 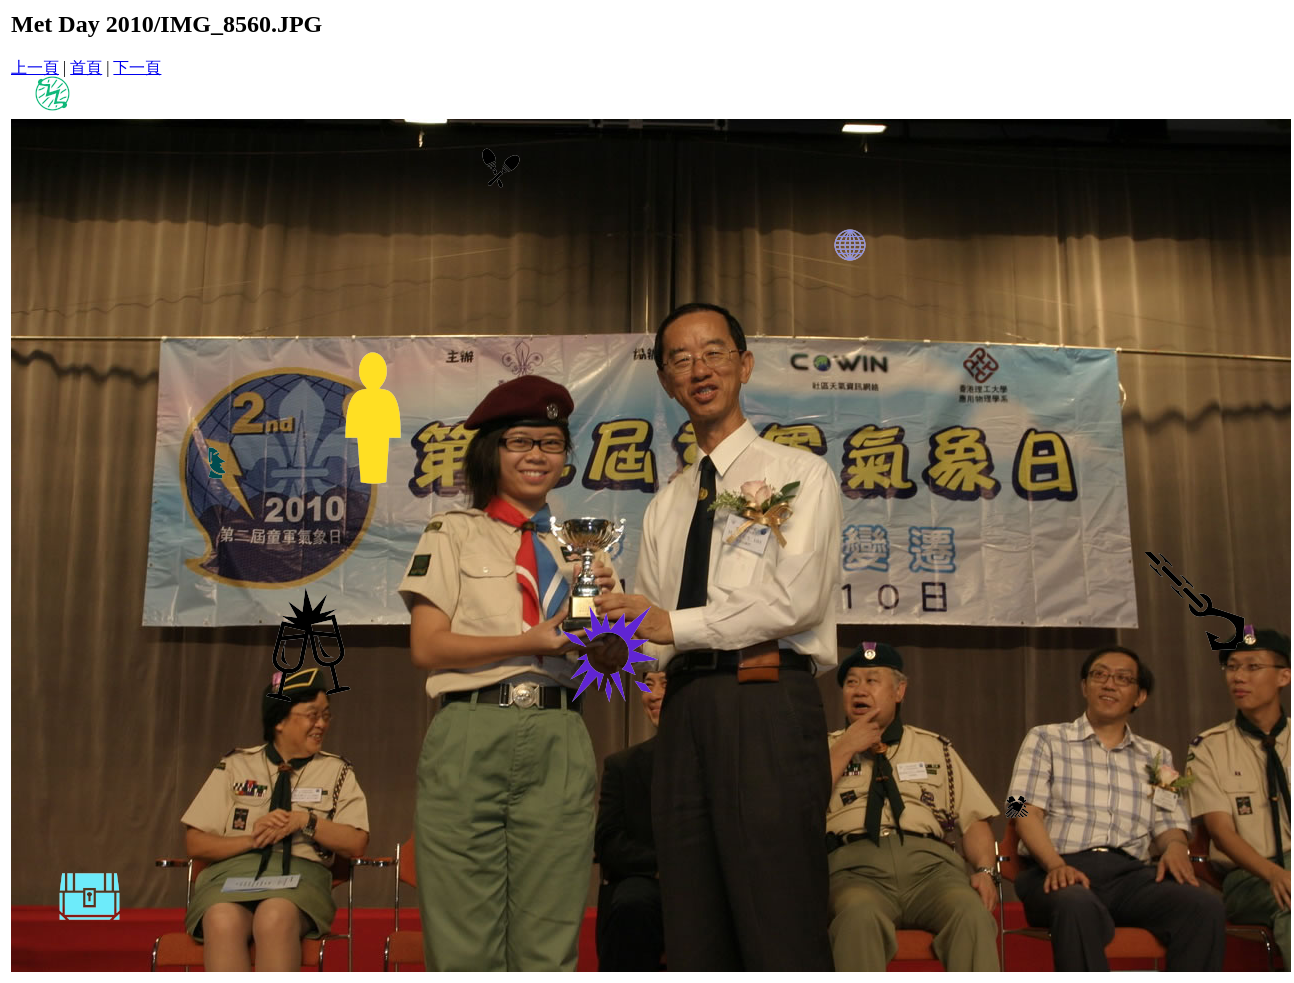 I want to click on view your profile, so click(x=373, y=418).